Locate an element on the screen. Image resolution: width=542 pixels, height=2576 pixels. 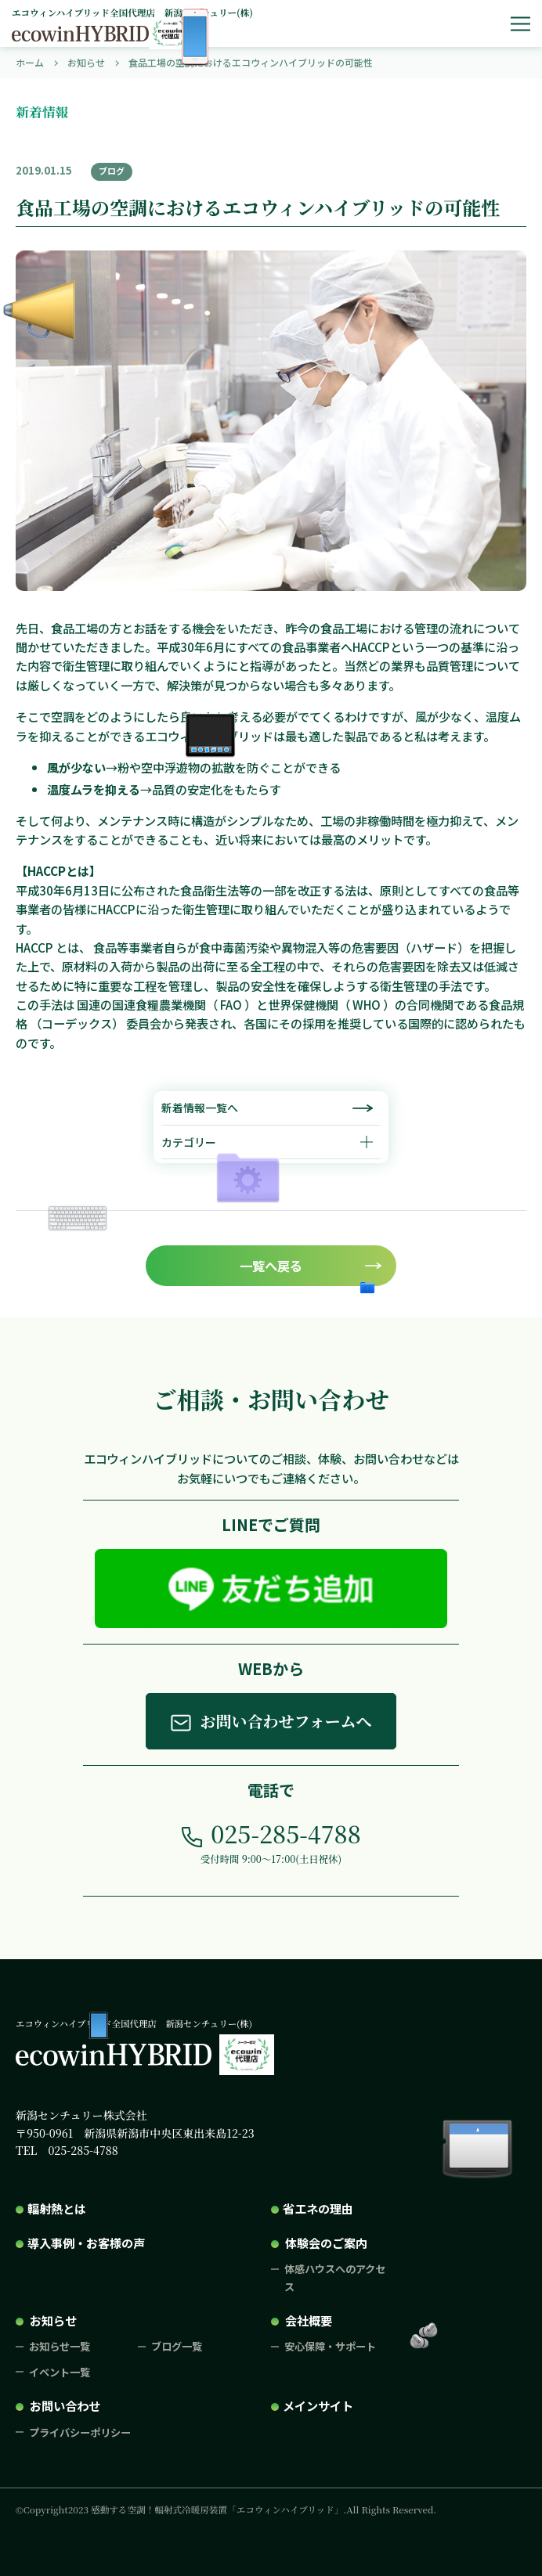
access automator actions or workflows is located at coordinates (40, 309).